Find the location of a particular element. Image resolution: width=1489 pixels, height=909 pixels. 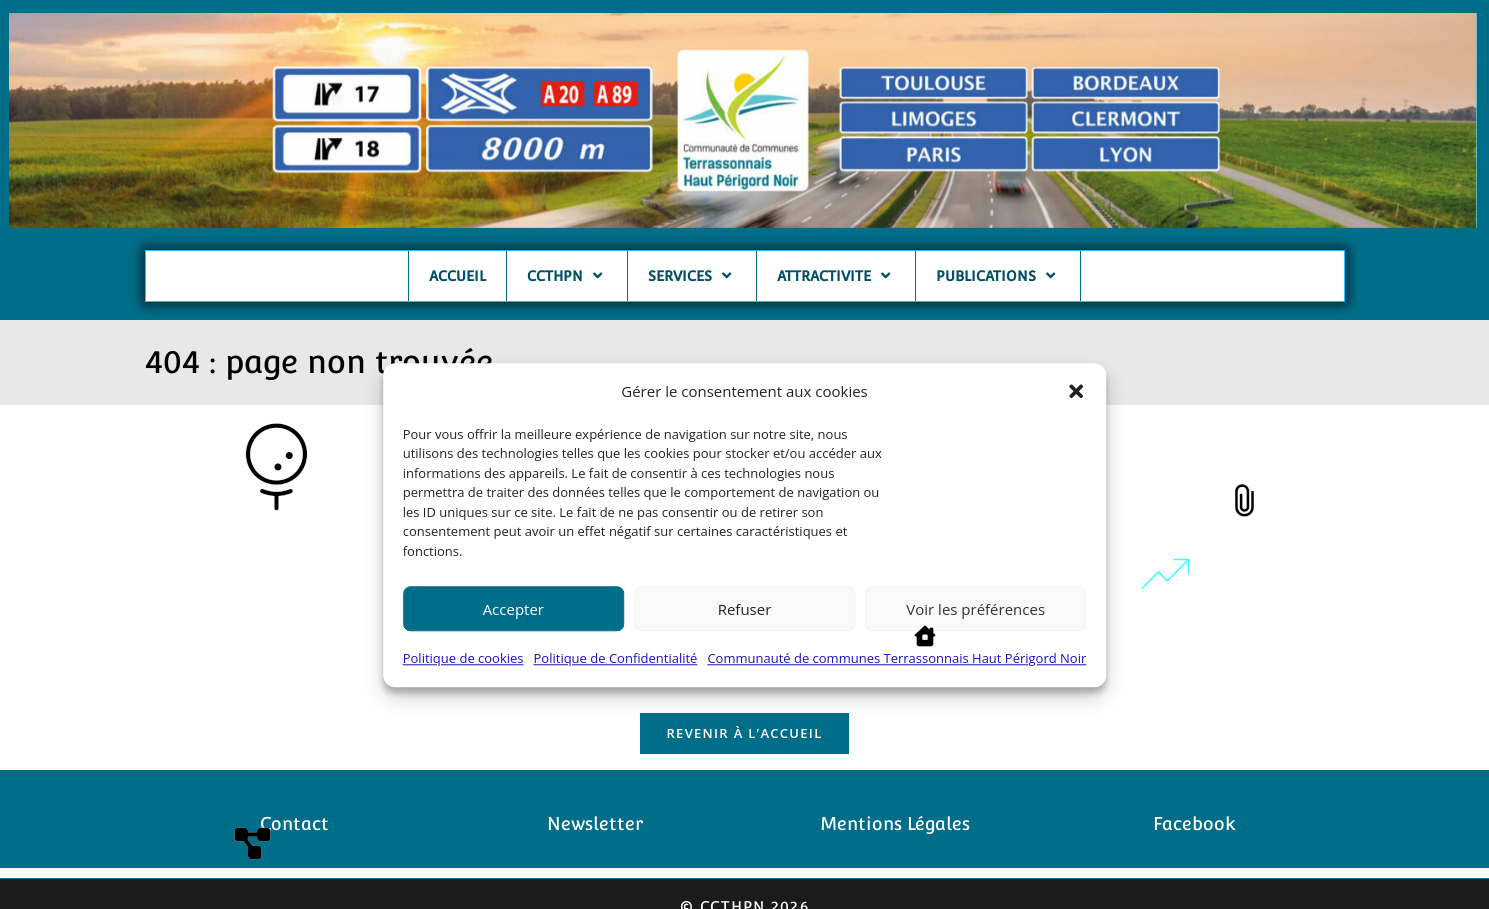

navigate to home screen is located at coordinates (925, 636).